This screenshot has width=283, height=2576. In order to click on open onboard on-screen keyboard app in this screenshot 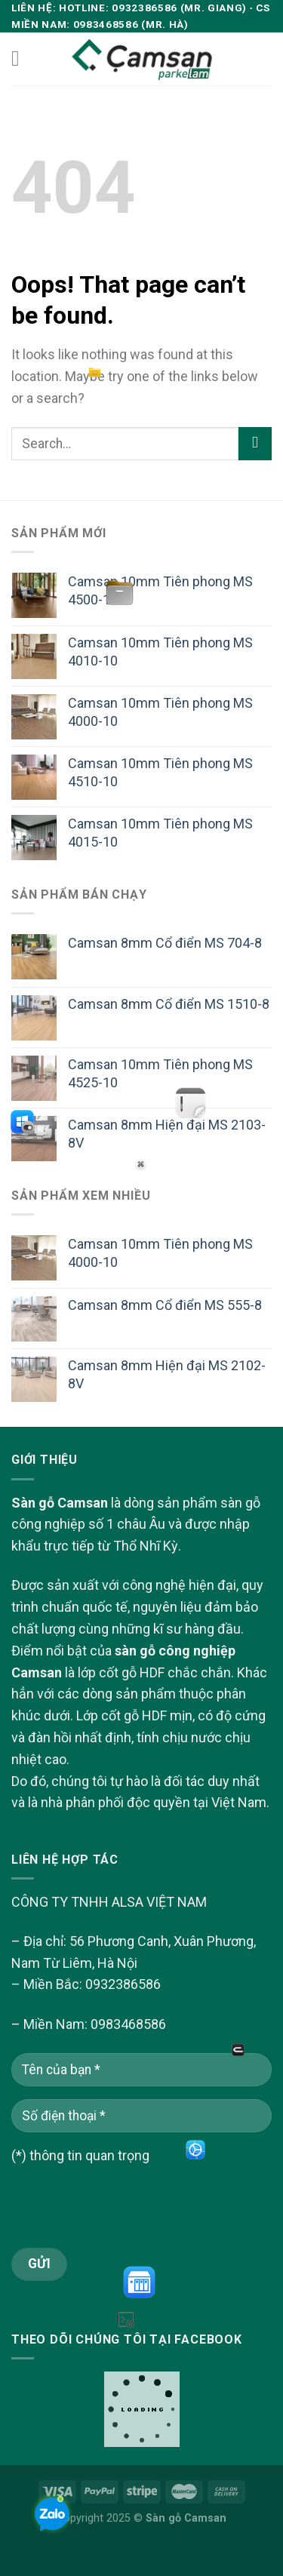, I will do `click(140, 1164)`.